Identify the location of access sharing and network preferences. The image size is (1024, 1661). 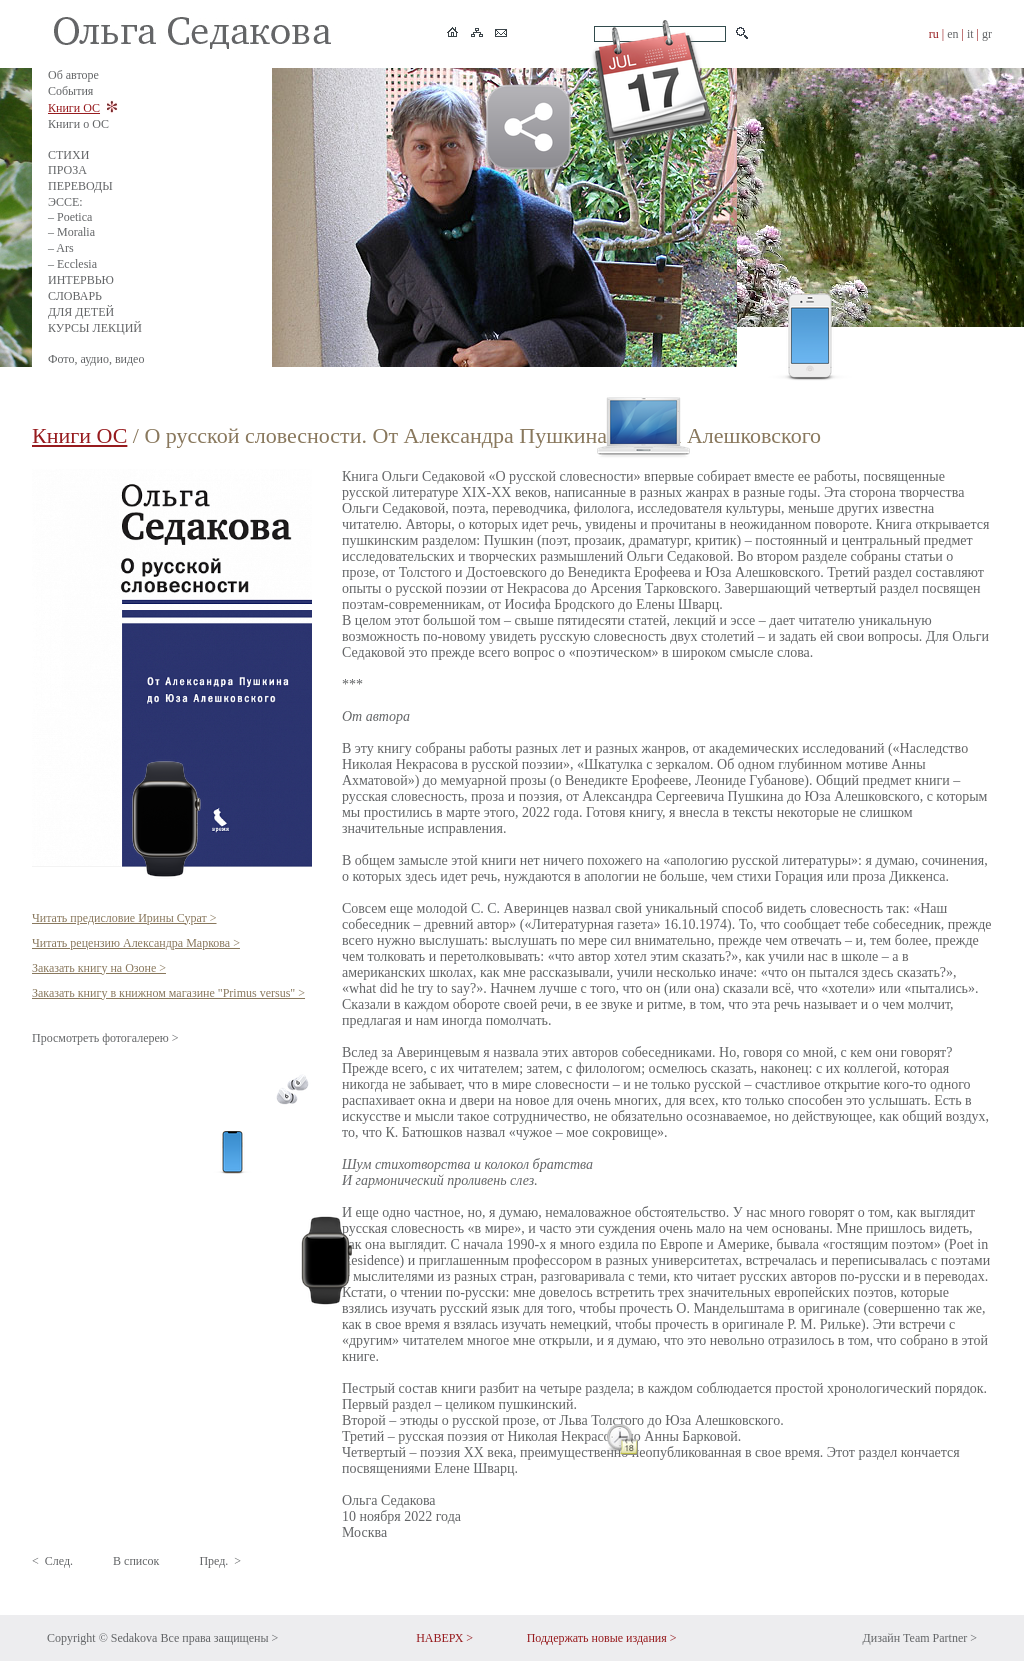
(528, 128).